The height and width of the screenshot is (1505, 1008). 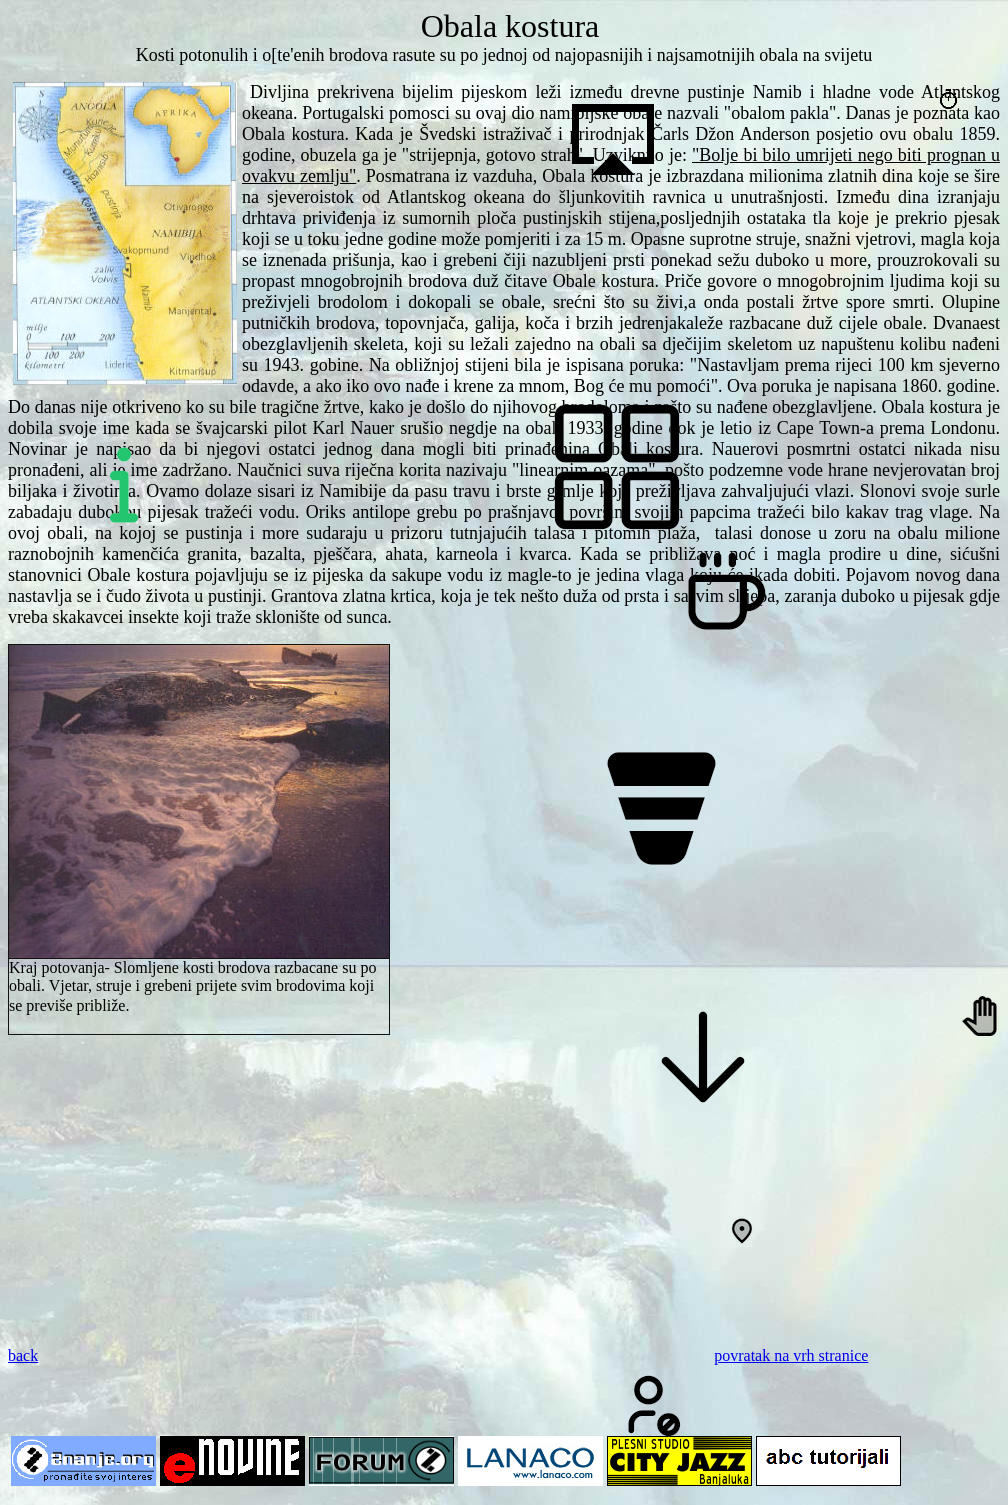 I want to click on view more information about this item, so click(x=124, y=485).